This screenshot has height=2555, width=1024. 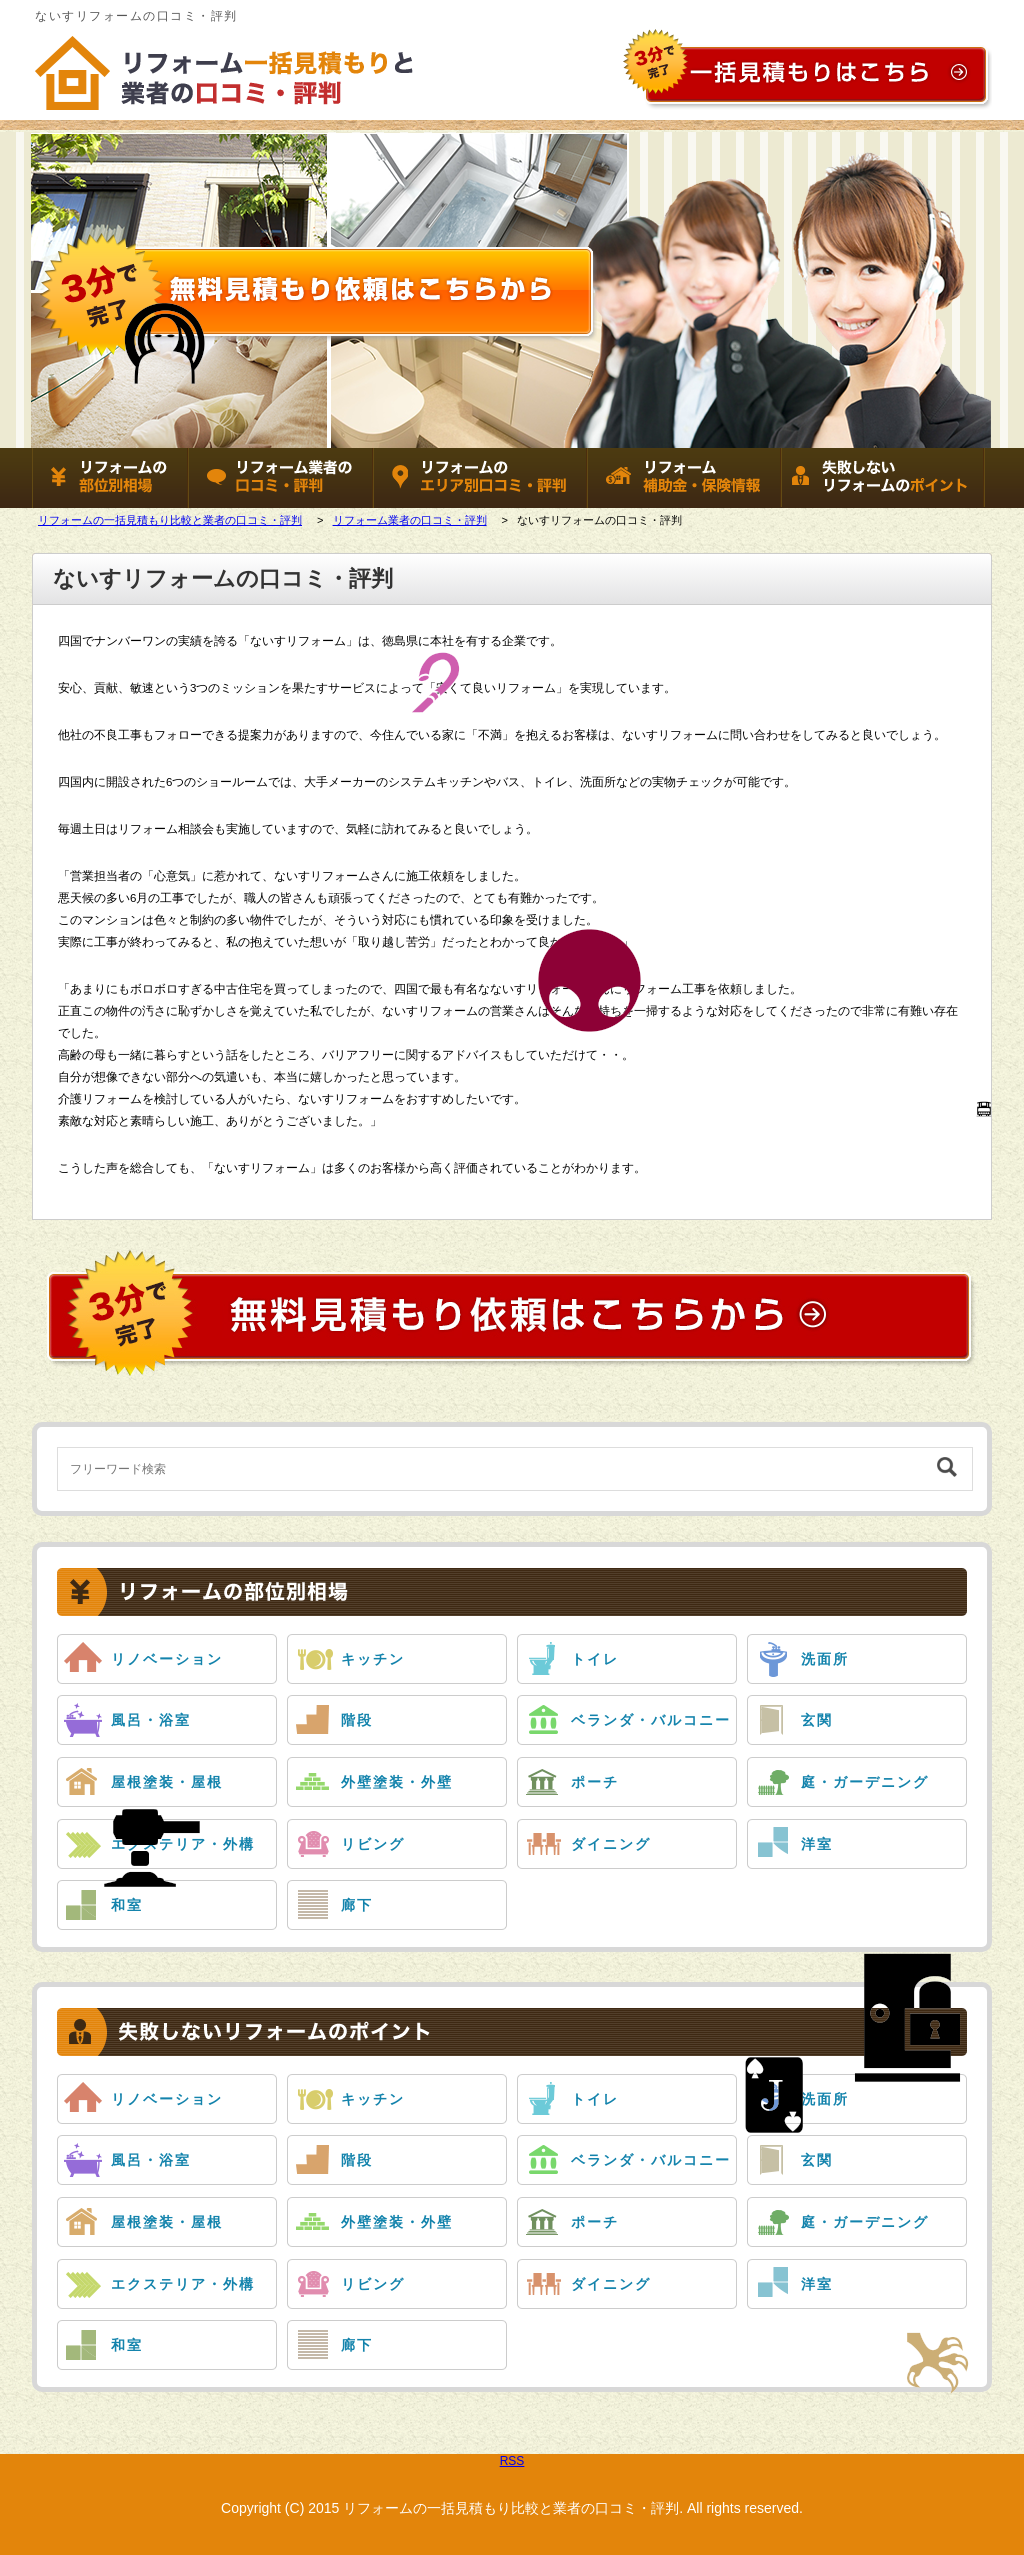 I want to click on access a locked room or restricted area, so click(x=907, y=2015).